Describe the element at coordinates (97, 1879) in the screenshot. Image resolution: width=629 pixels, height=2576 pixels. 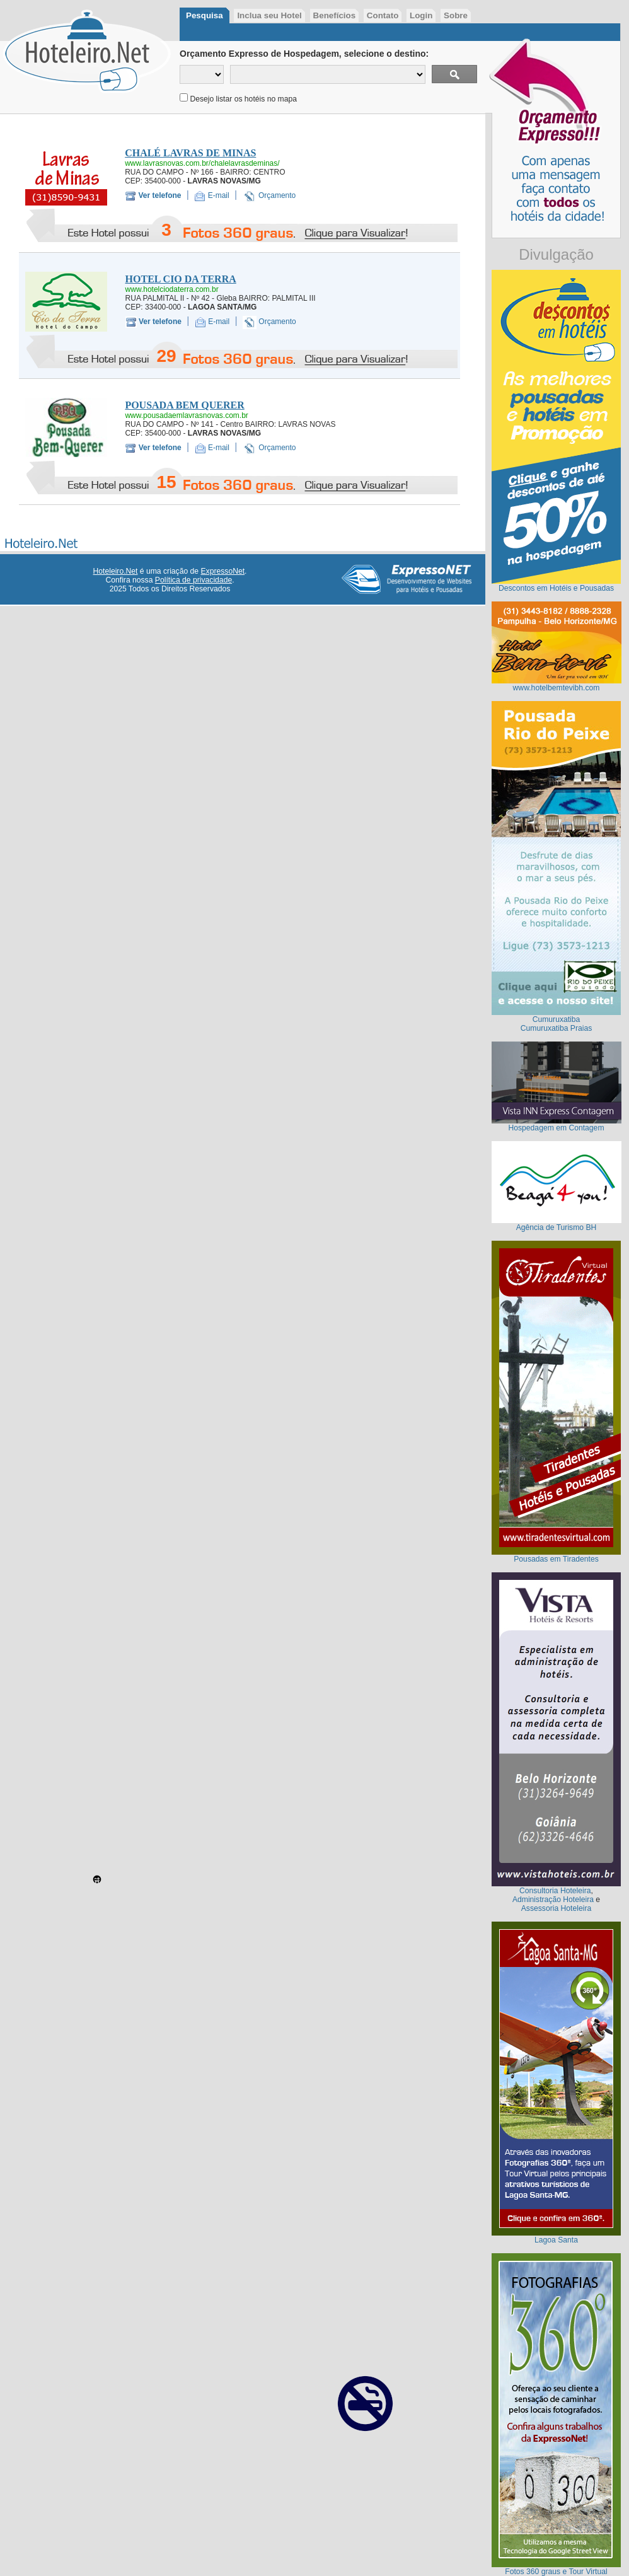
I see `react with a playful or silly expression` at that location.